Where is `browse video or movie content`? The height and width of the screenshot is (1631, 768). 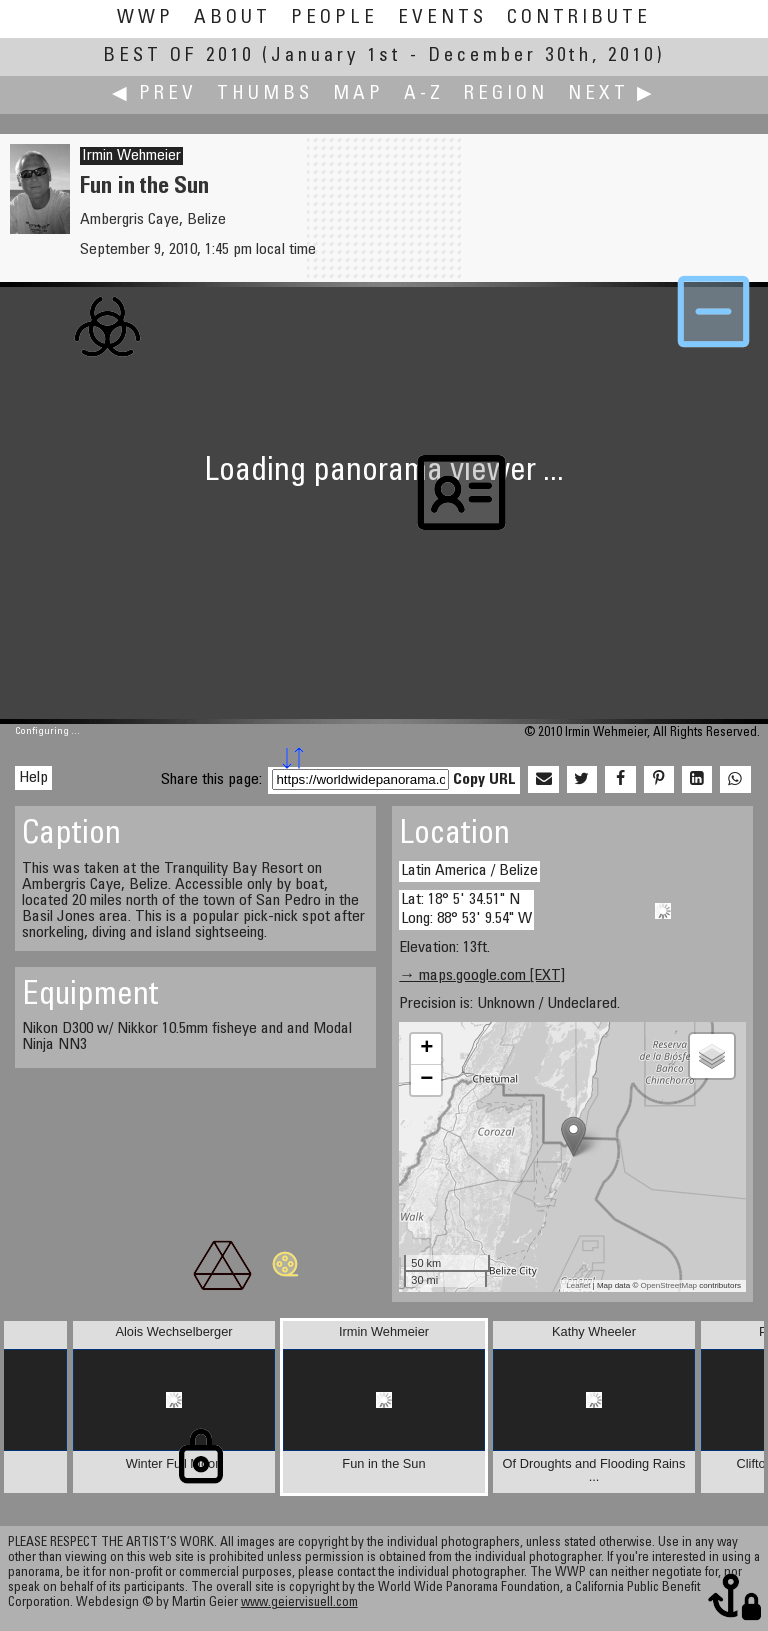 browse video or movie content is located at coordinates (285, 1264).